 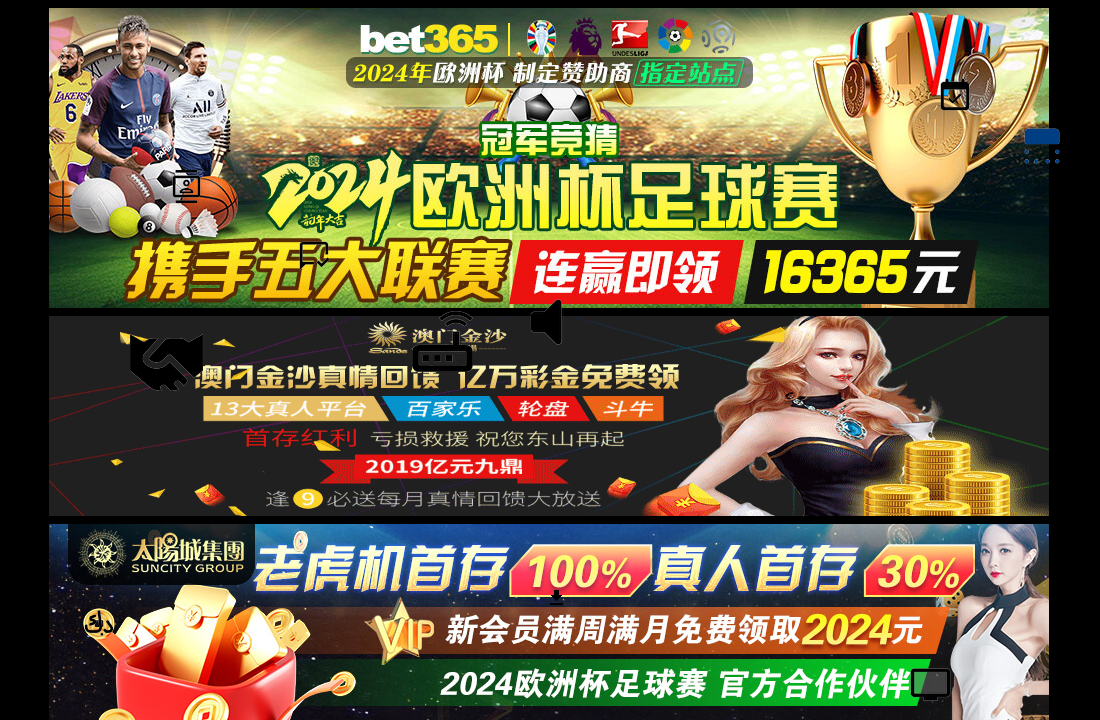 I want to click on confirmed calendar event, so click(x=955, y=96).